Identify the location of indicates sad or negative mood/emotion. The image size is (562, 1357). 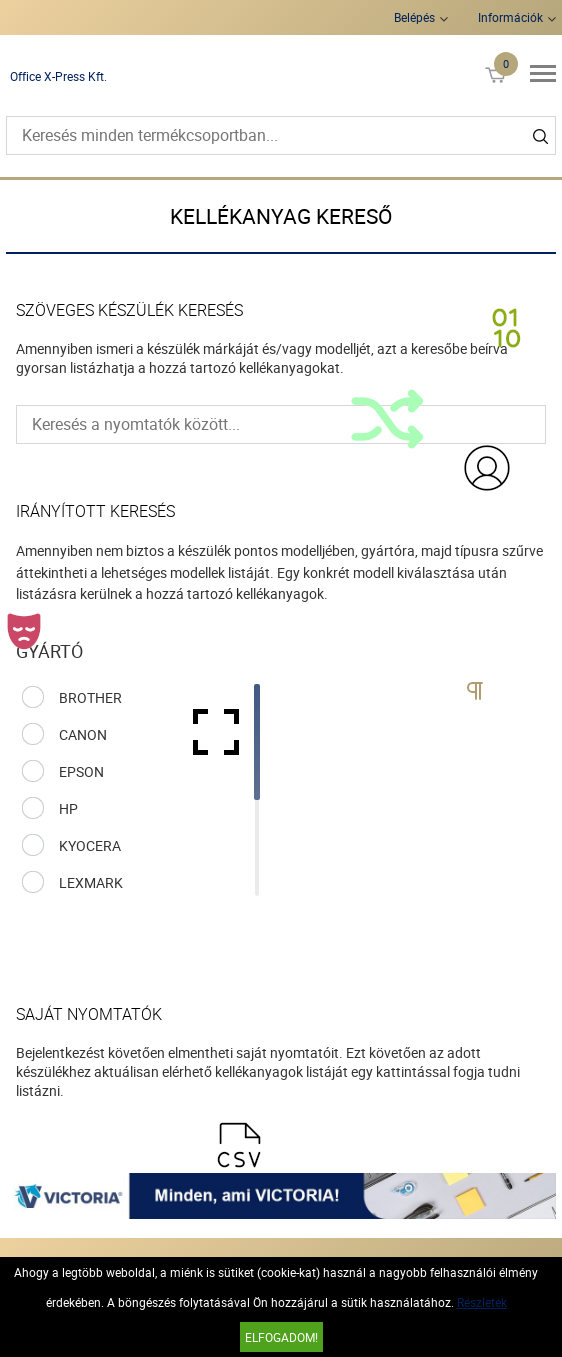
(24, 630).